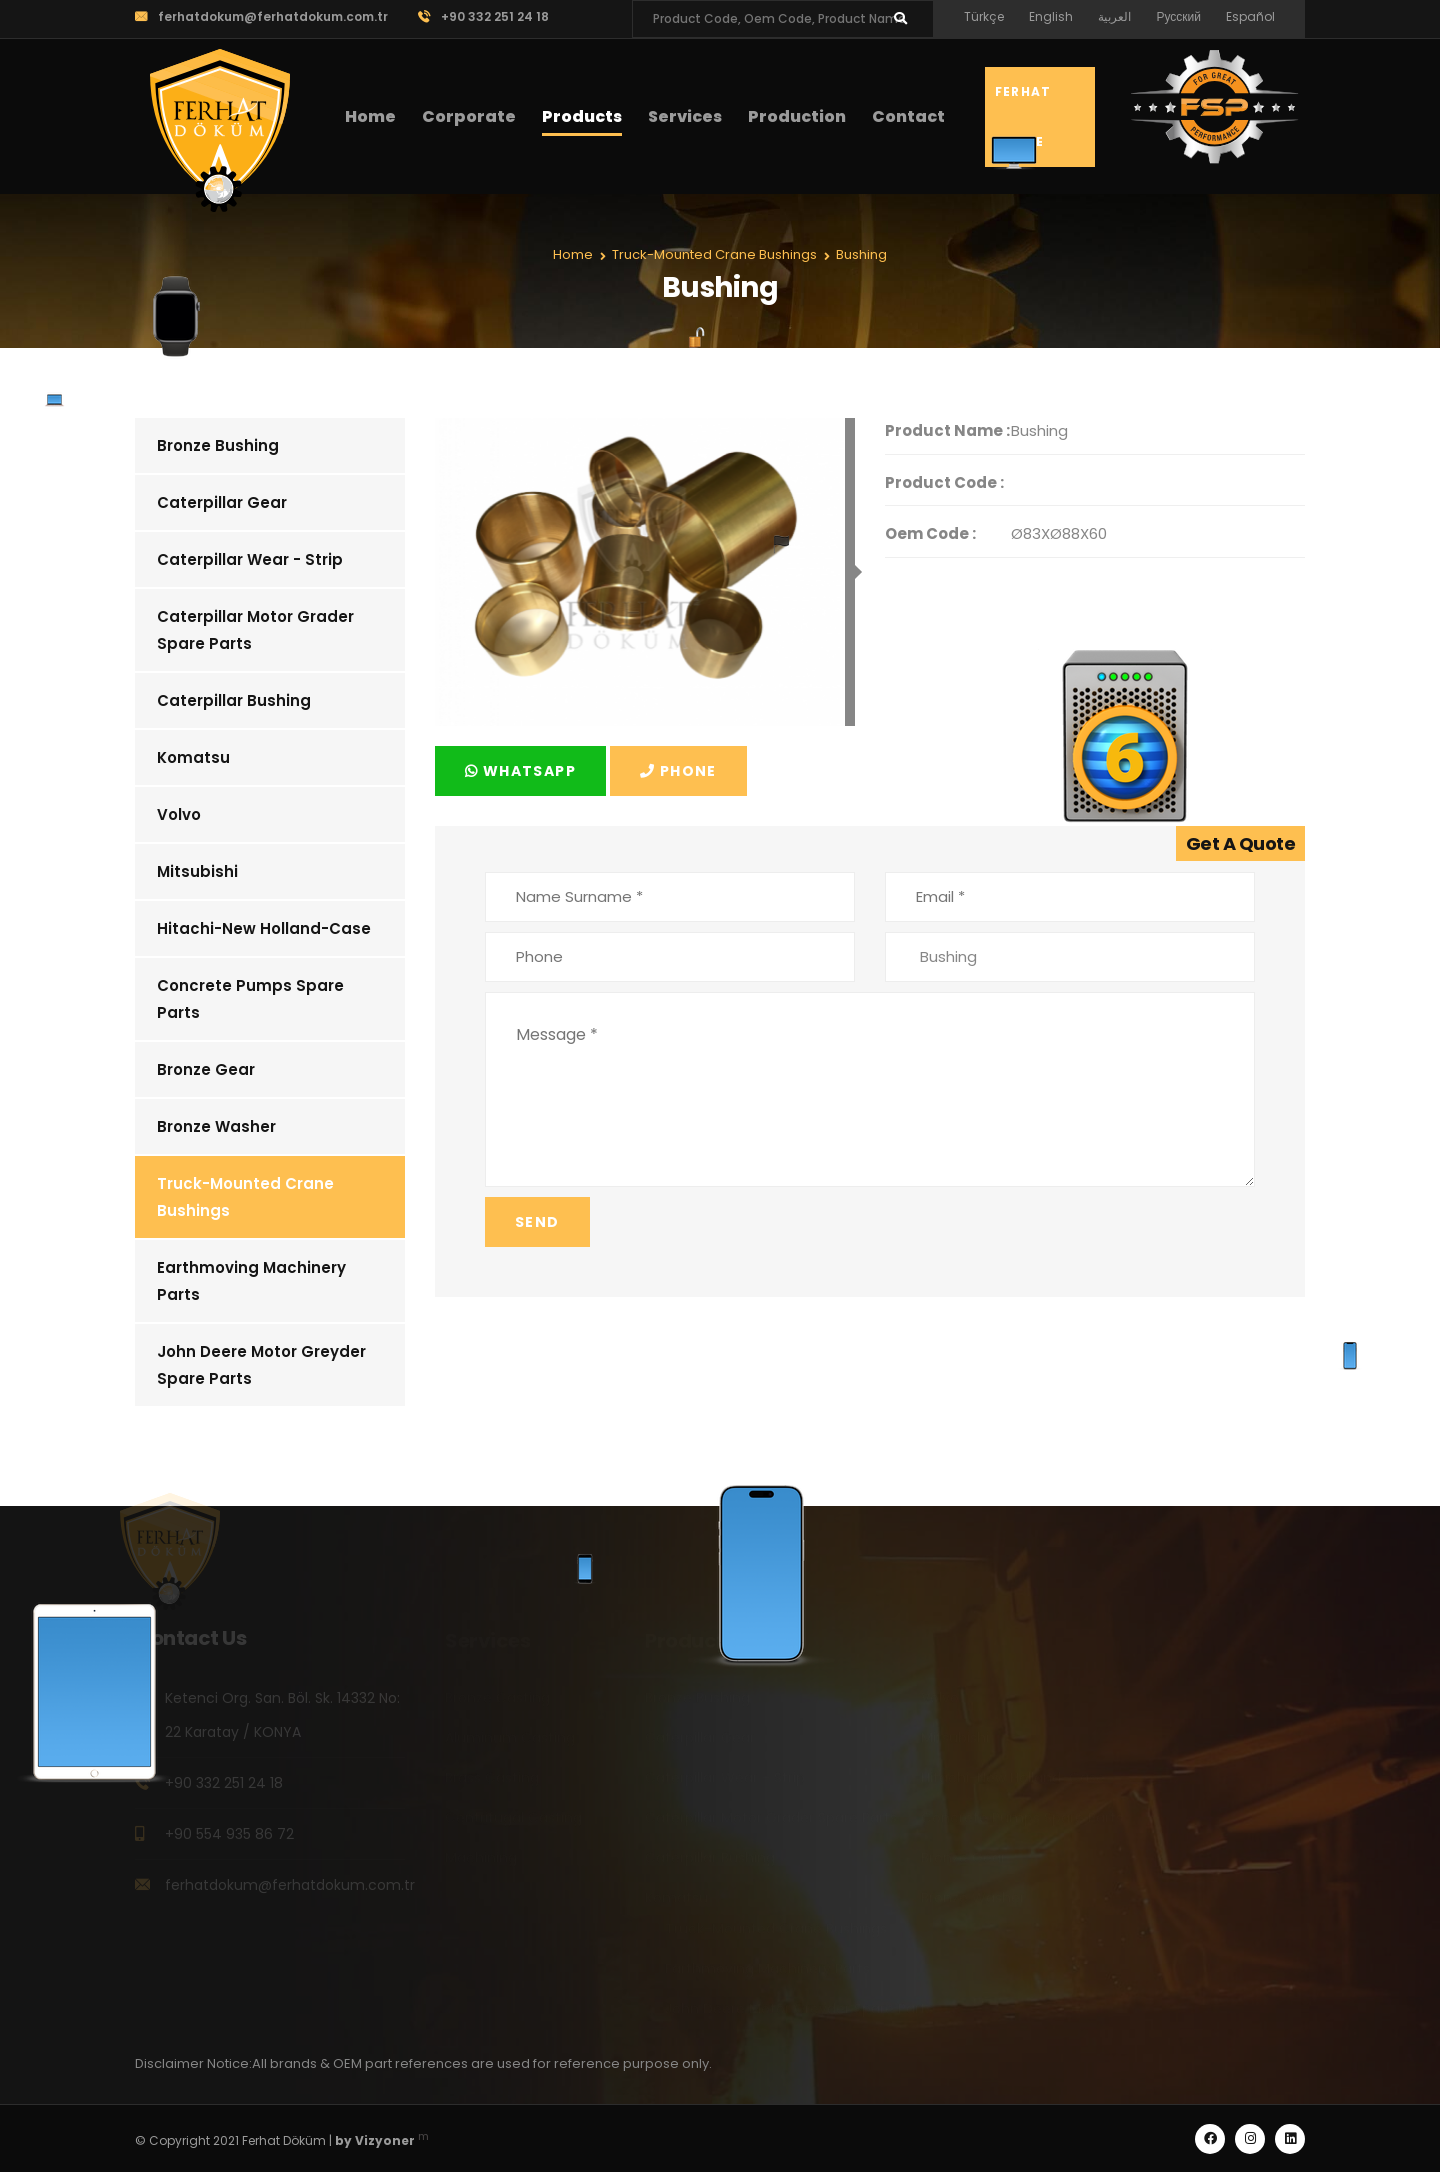 Image resolution: width=1440 pixels, height=2172 pixels. Describe the element at coordinates (781, 544) in the screenshot. I see `view flagged emails` at that location.